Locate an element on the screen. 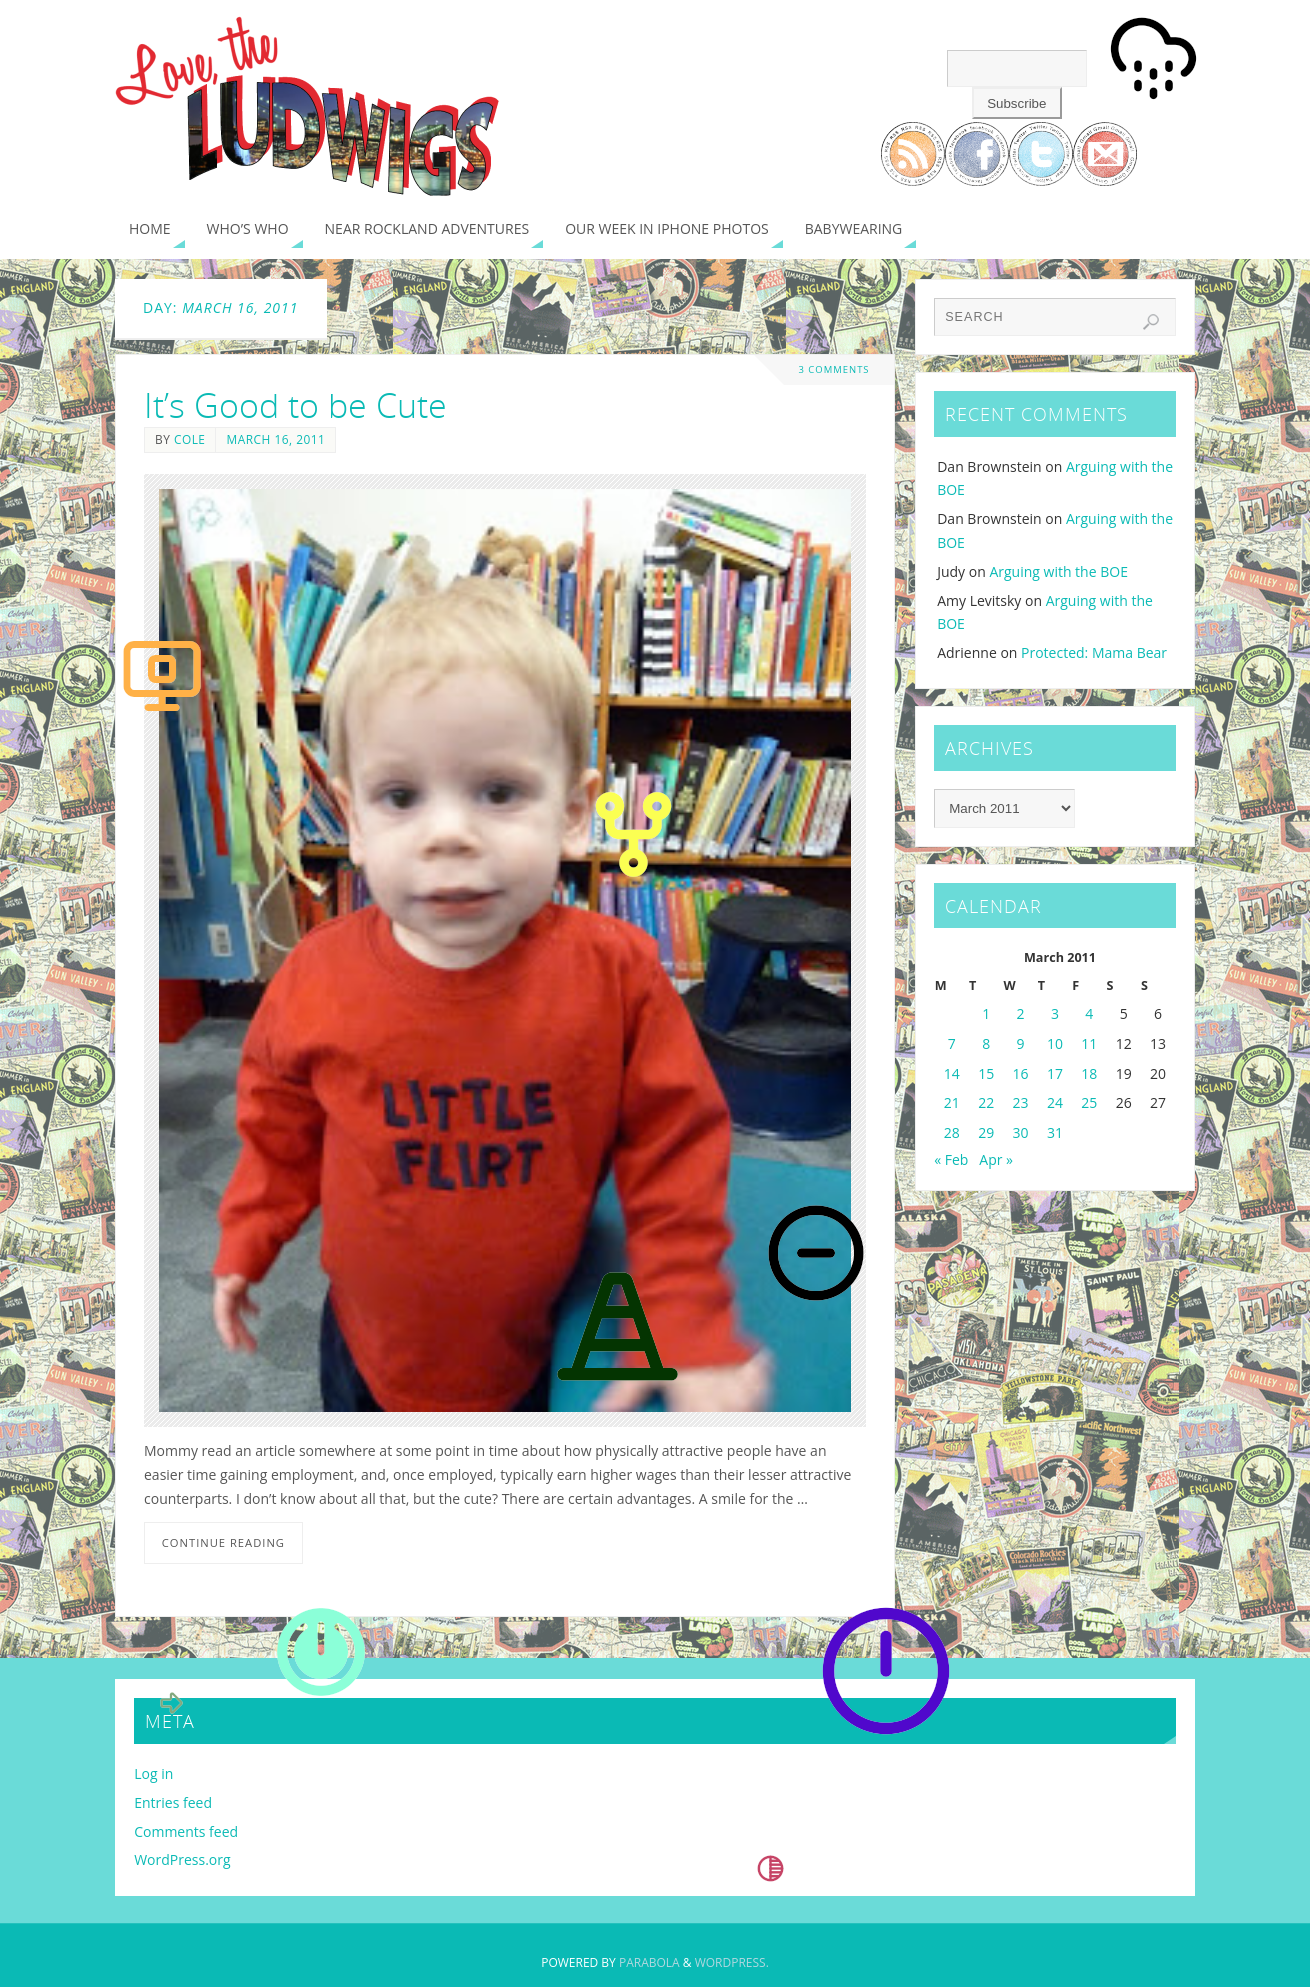  indicates light rain or drizzle conditions is located at coordinates (1153, 56).